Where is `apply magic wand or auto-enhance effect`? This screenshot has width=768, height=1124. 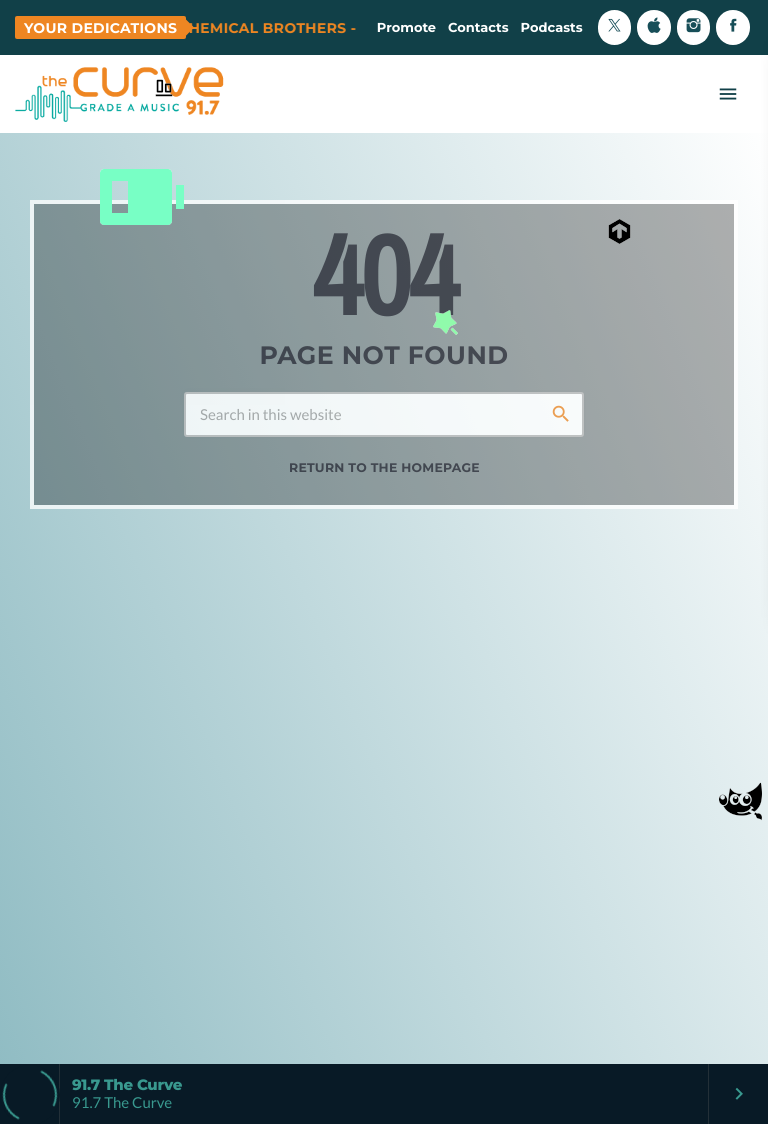
apply magic wand or auto-enhance effect is located at coordinates (445, 322).